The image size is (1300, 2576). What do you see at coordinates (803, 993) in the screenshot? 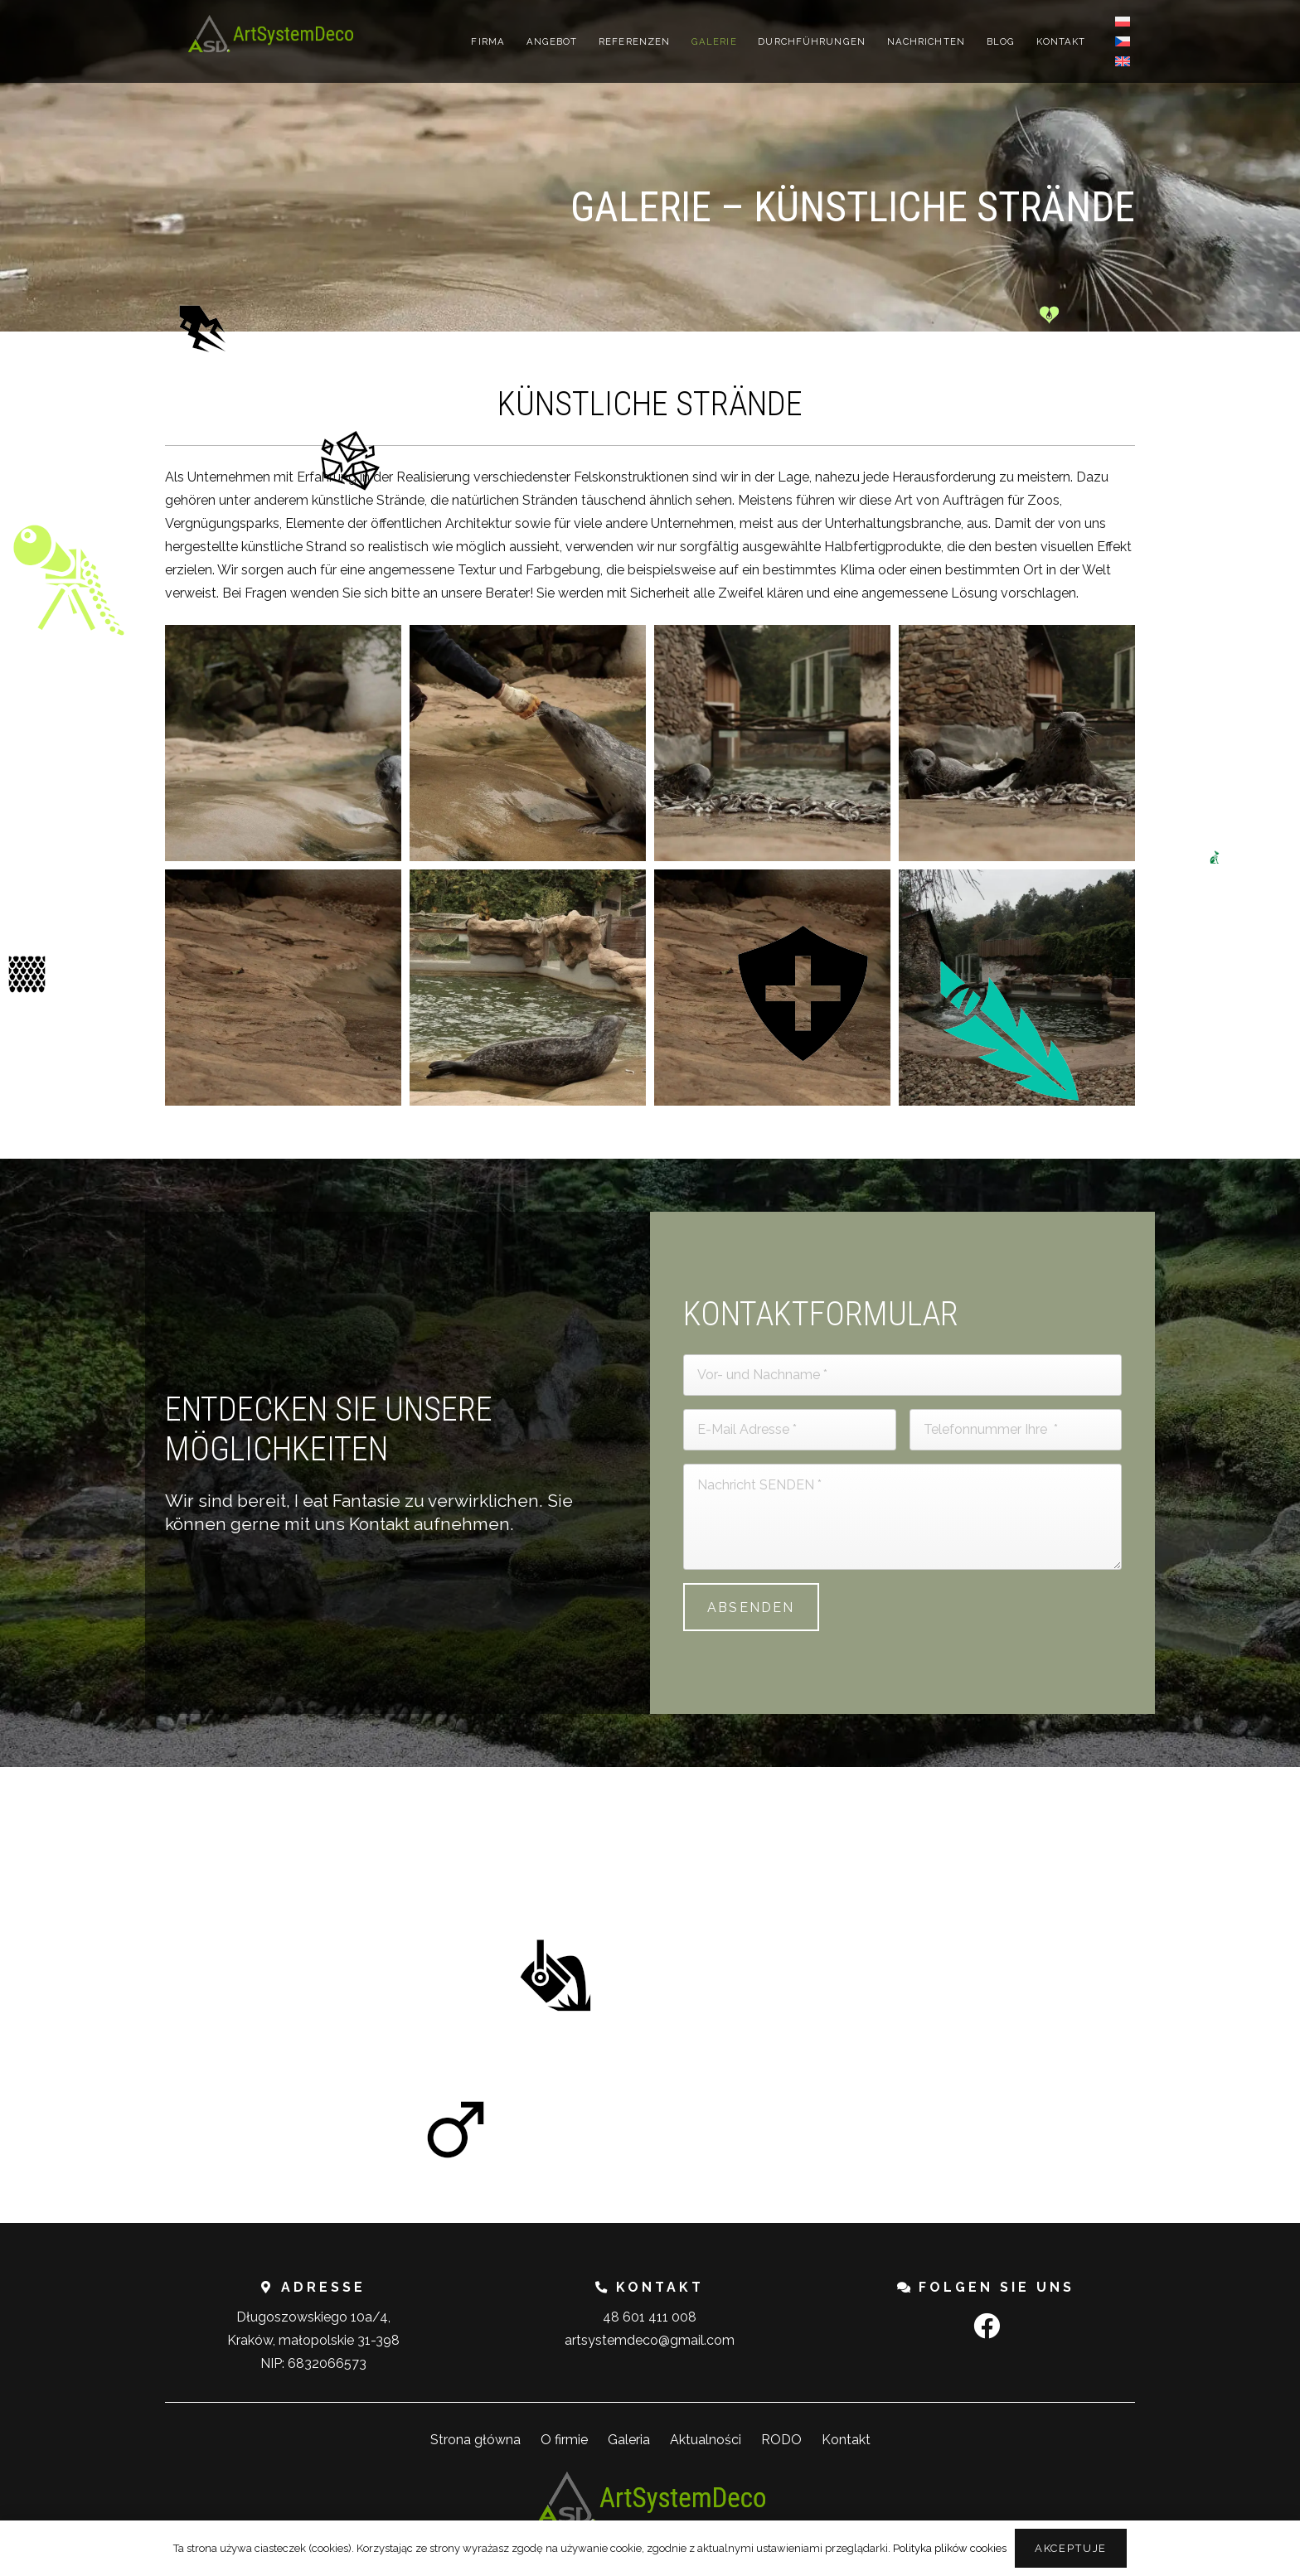
I see `activate defensive healing ability` at bounding box center [803, 993].